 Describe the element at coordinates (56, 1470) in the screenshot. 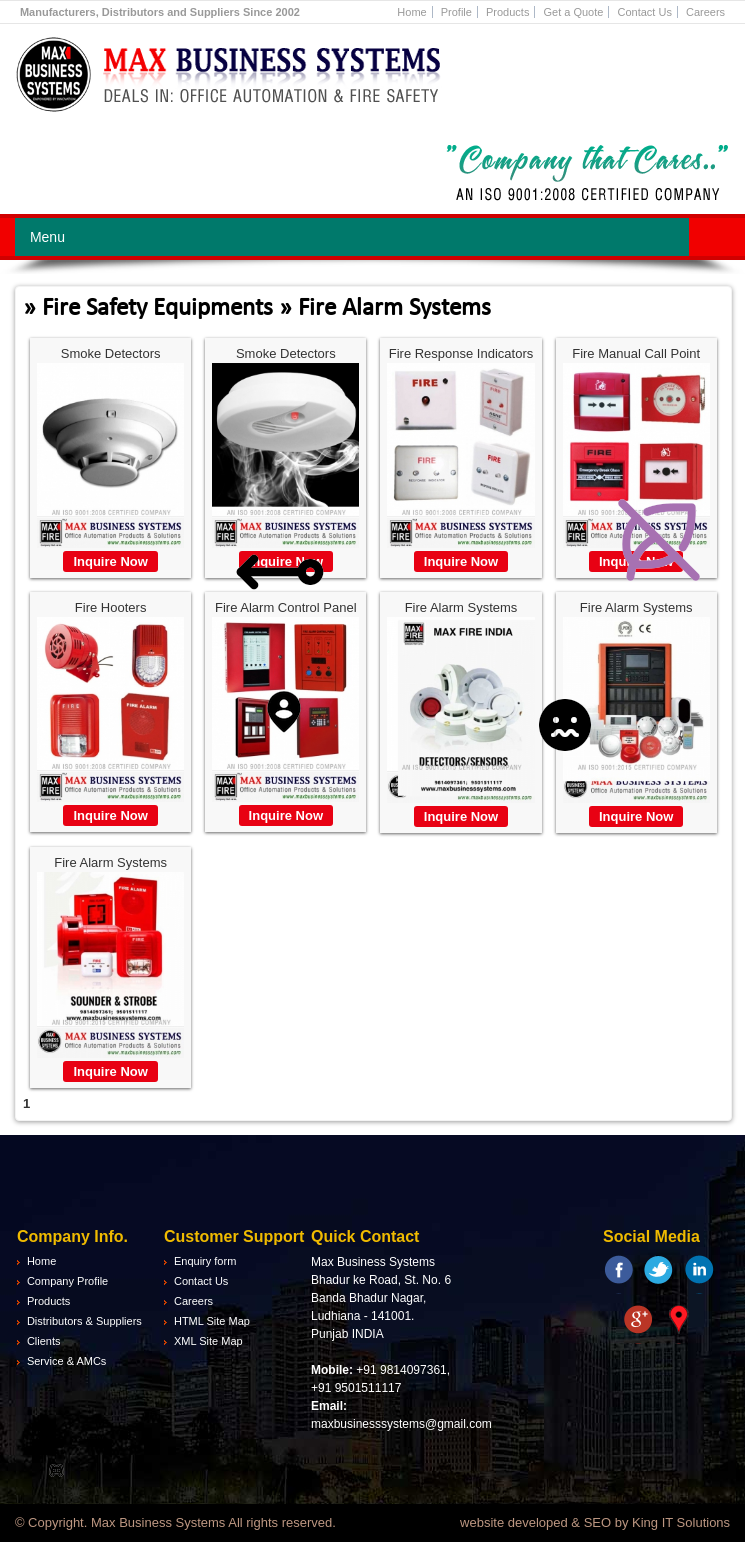

I see `open Discord` at that location.